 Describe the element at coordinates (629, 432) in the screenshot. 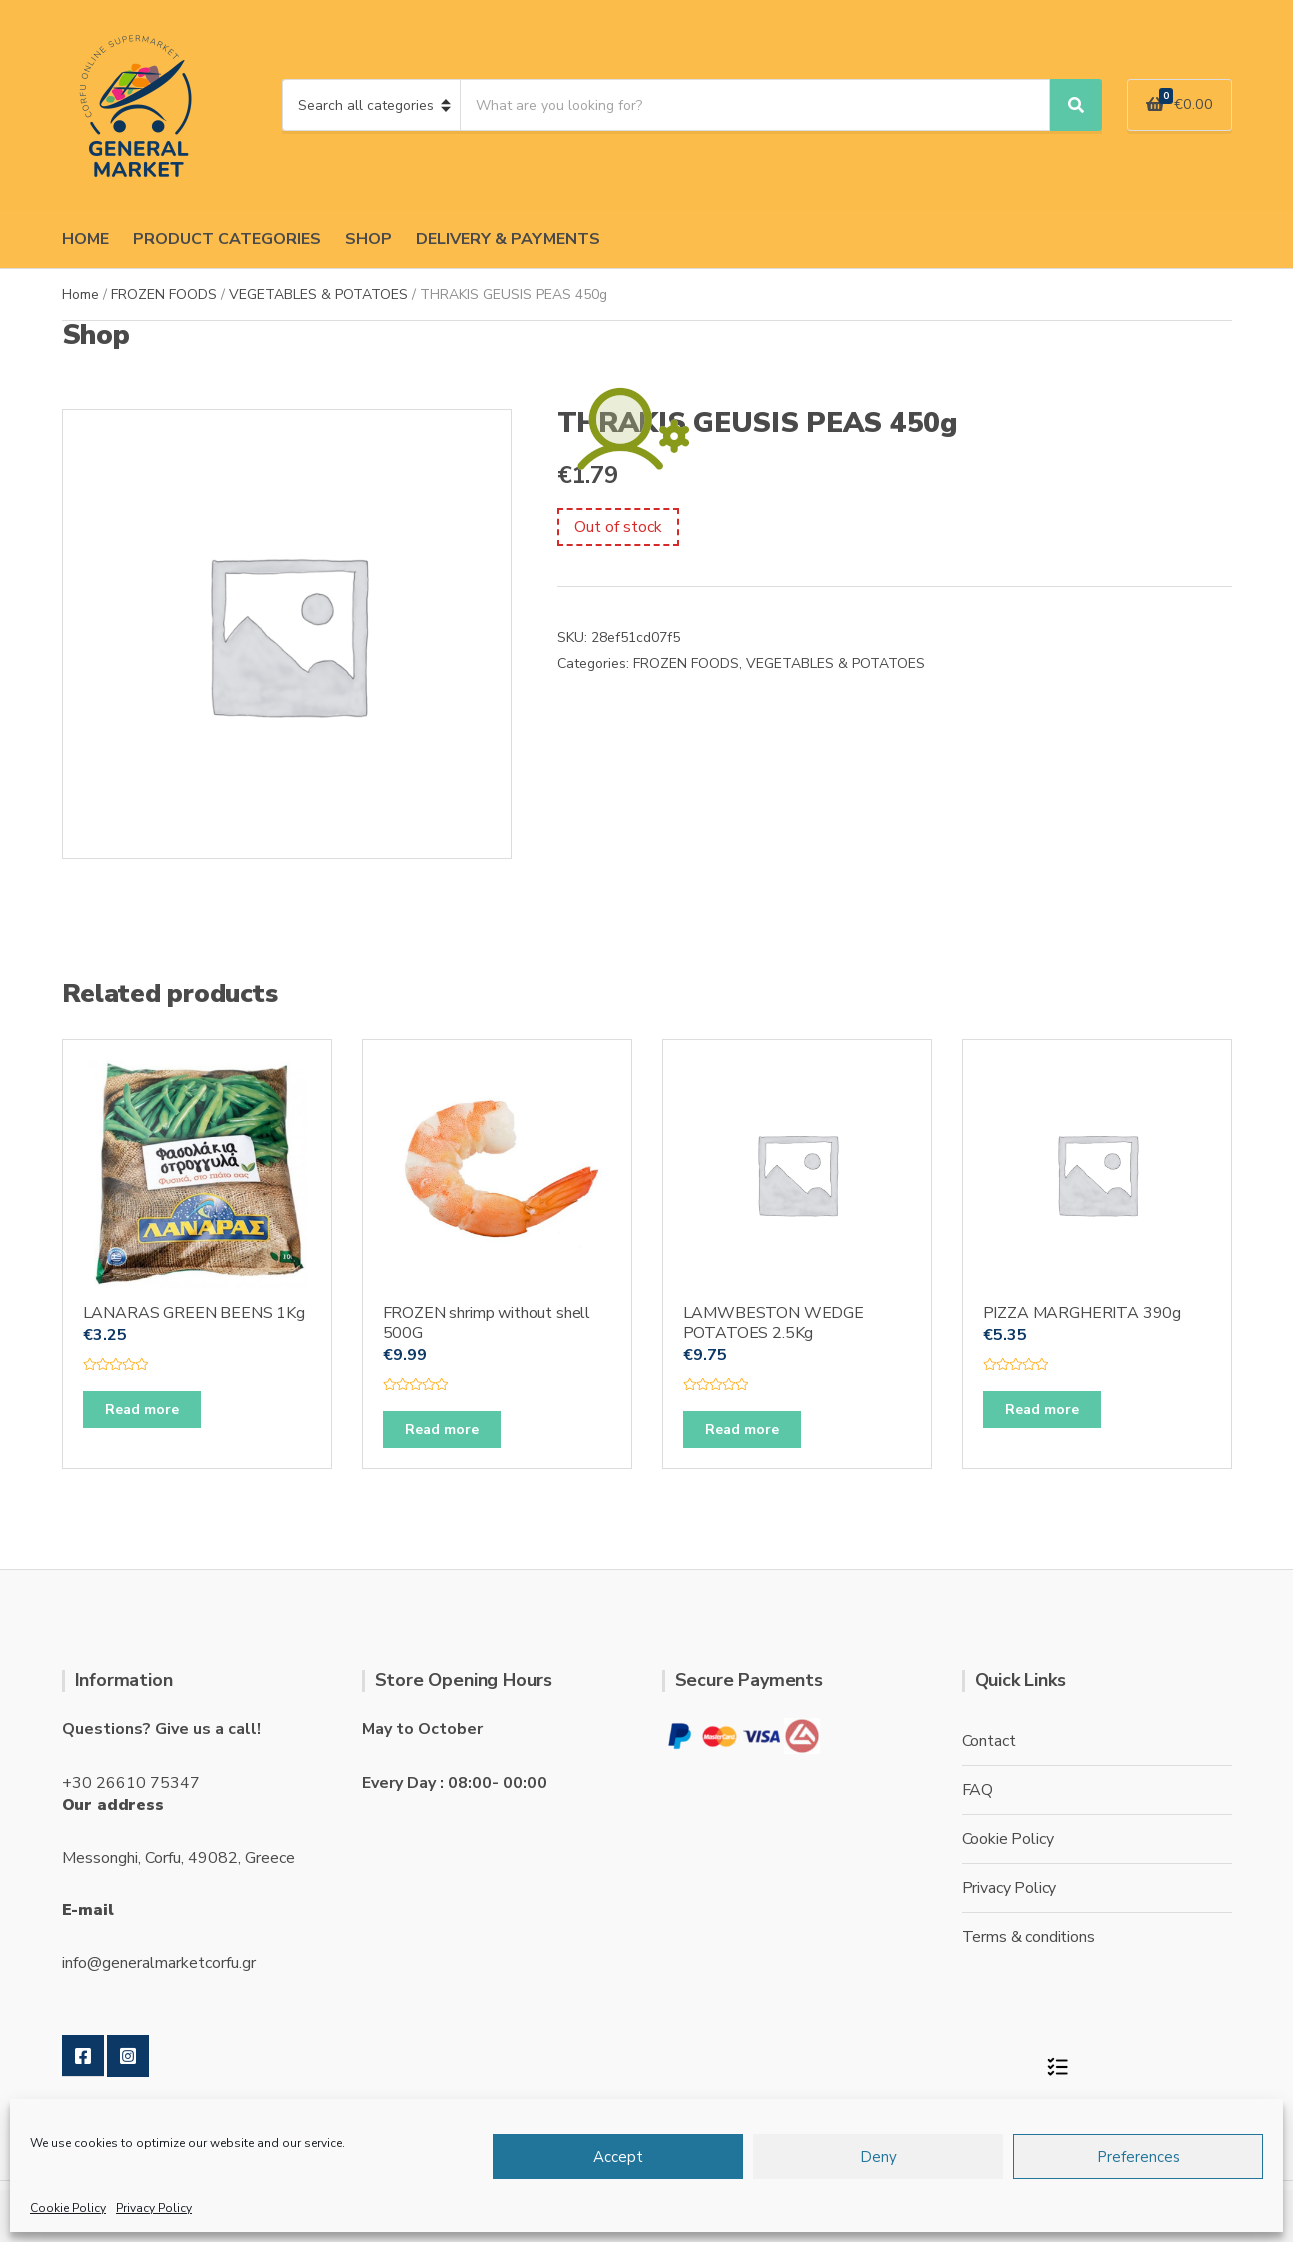

I see `access user settings or preferences` at that location.